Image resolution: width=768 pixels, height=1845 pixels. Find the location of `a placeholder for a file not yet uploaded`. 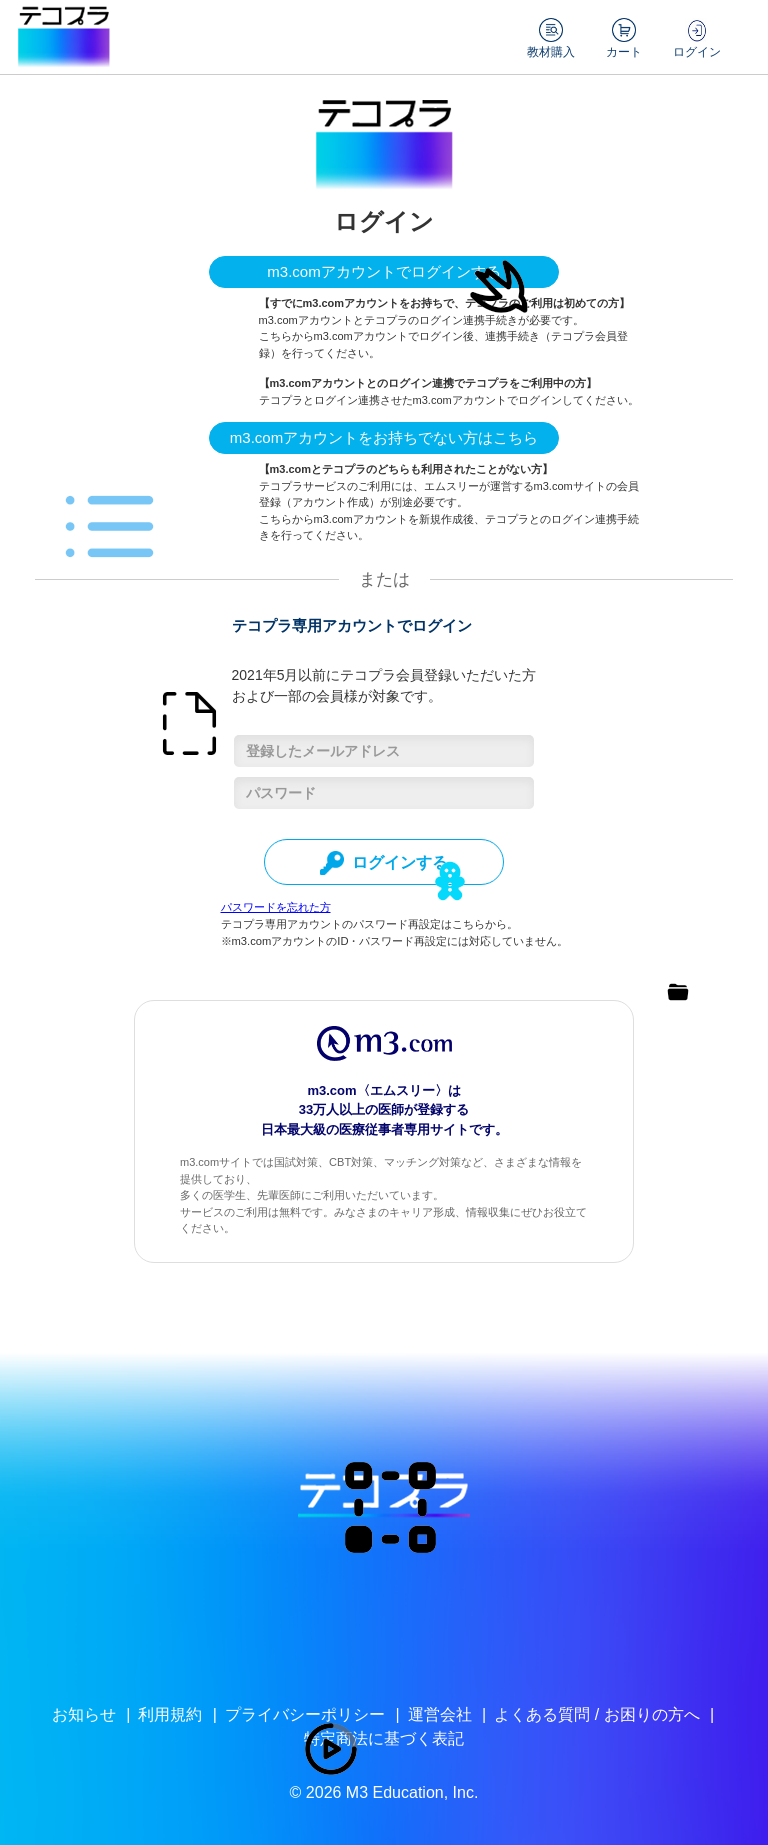

a placeholder for a file not yet uploaded is located at coordinates (189, 723).